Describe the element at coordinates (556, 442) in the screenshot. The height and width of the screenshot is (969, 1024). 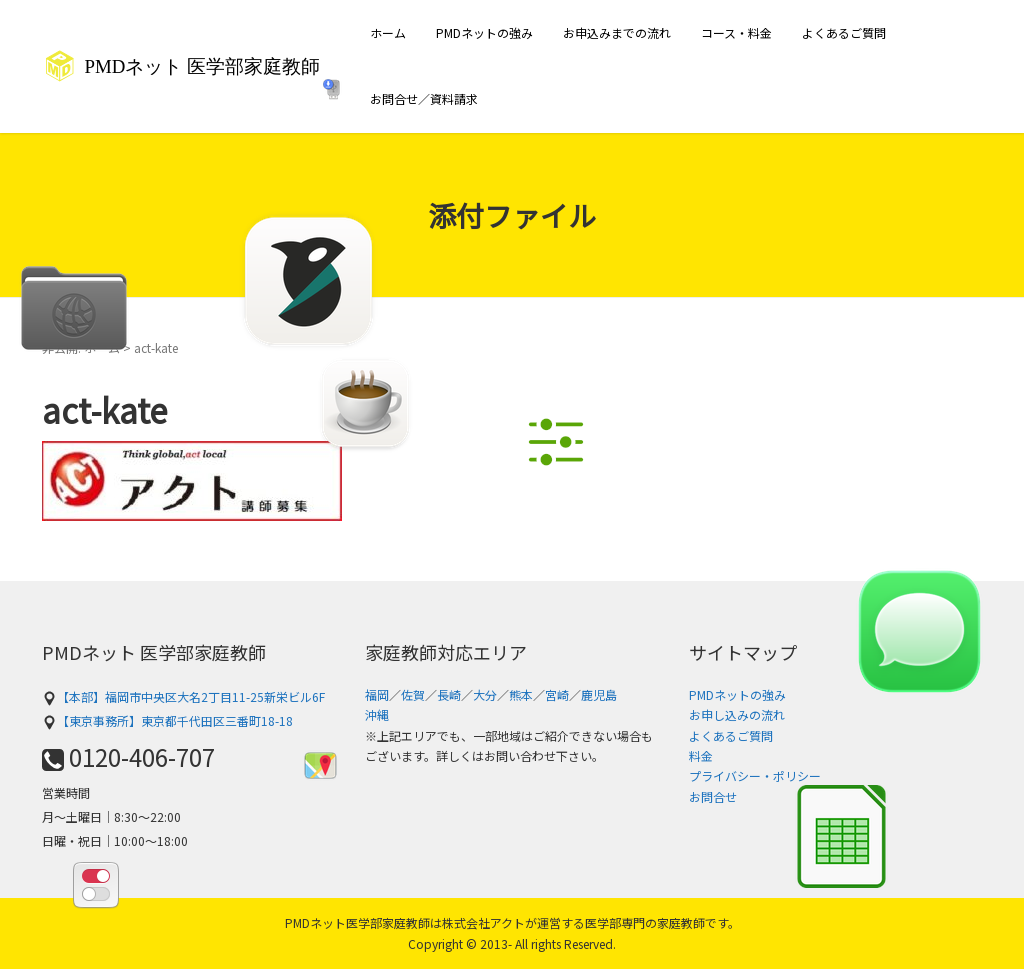
I see `access system preferences or settings` at that location.